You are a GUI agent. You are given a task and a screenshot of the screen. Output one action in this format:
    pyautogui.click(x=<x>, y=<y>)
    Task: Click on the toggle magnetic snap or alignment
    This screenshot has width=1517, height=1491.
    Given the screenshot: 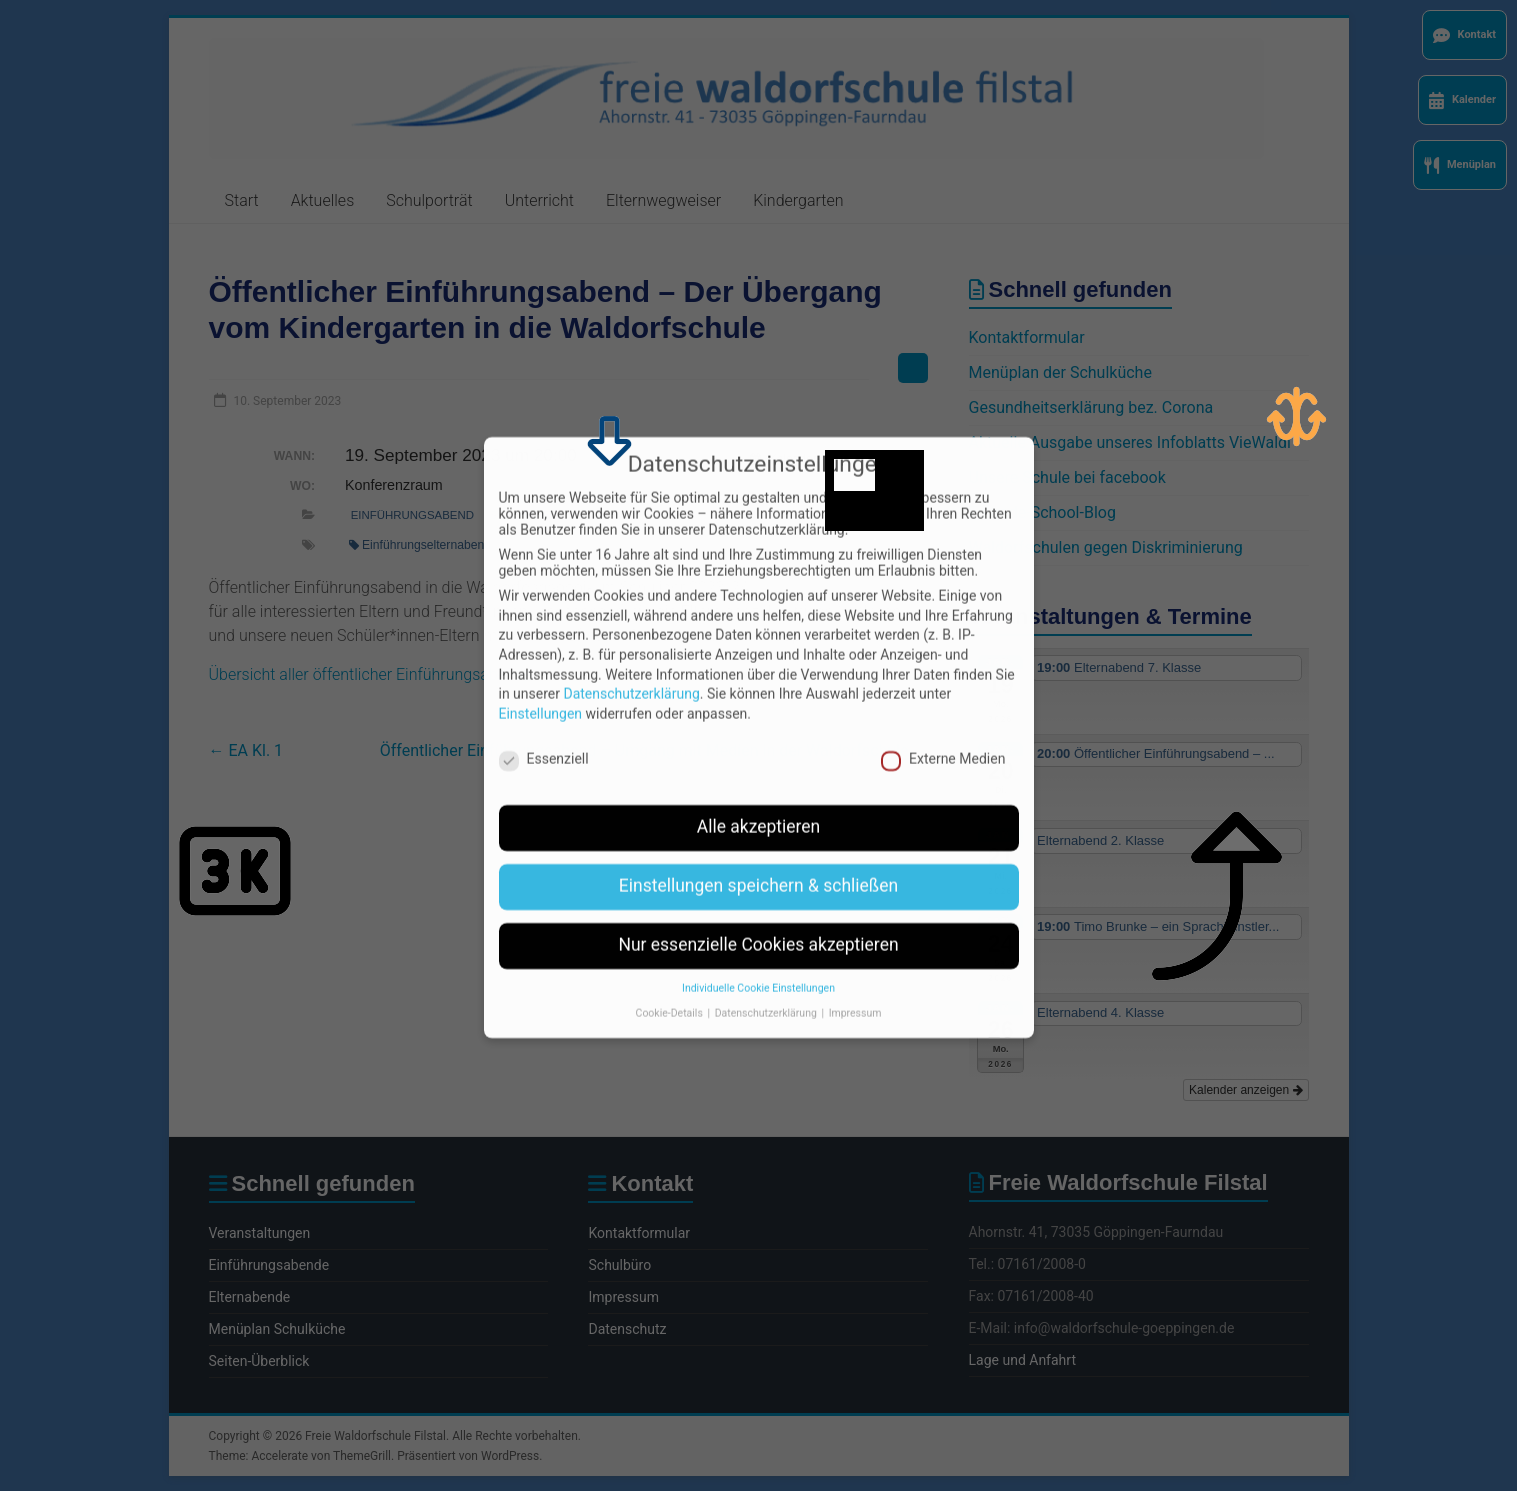 What is the action you would take?
    pyautogui.click(x=1296, y=416)
    